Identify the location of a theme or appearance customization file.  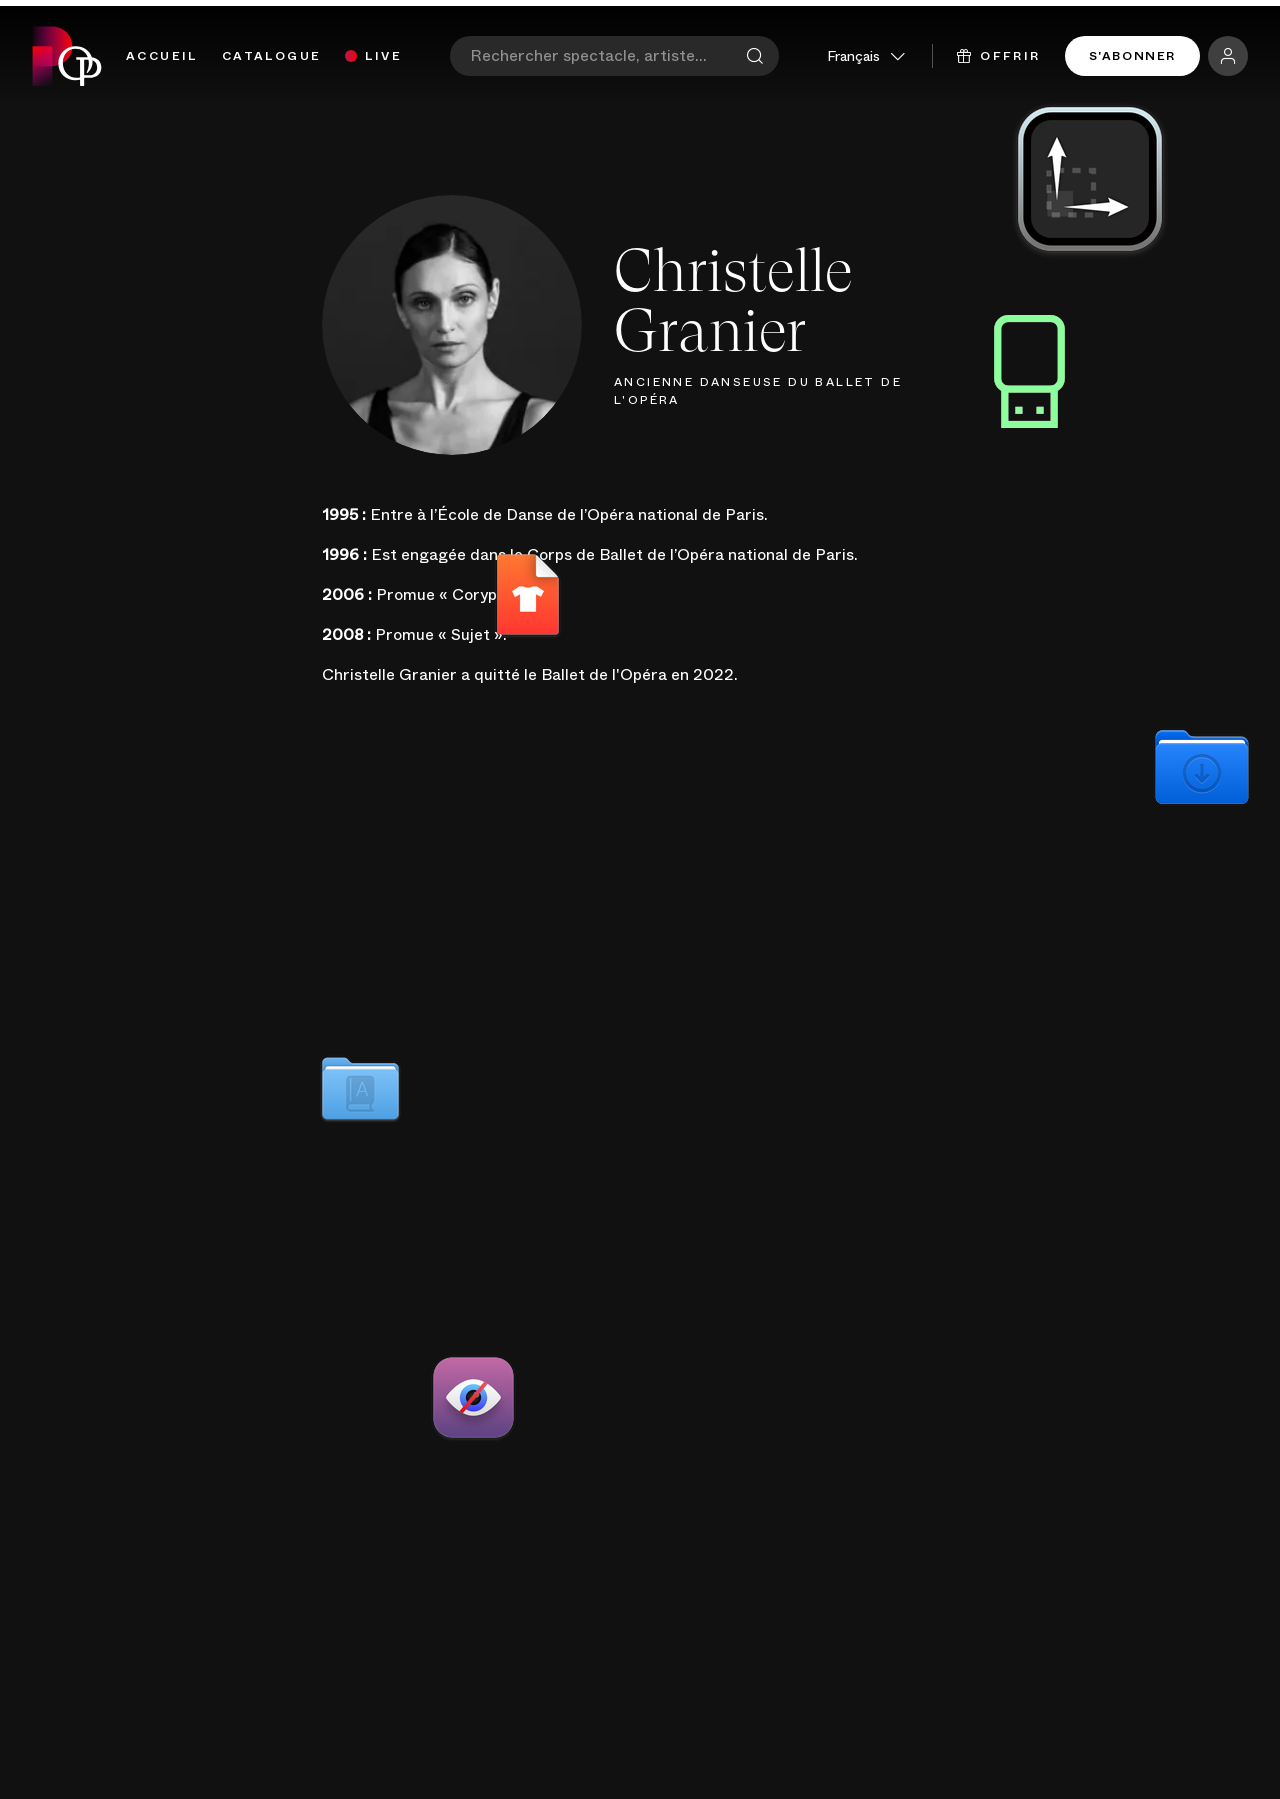
(528, 596).